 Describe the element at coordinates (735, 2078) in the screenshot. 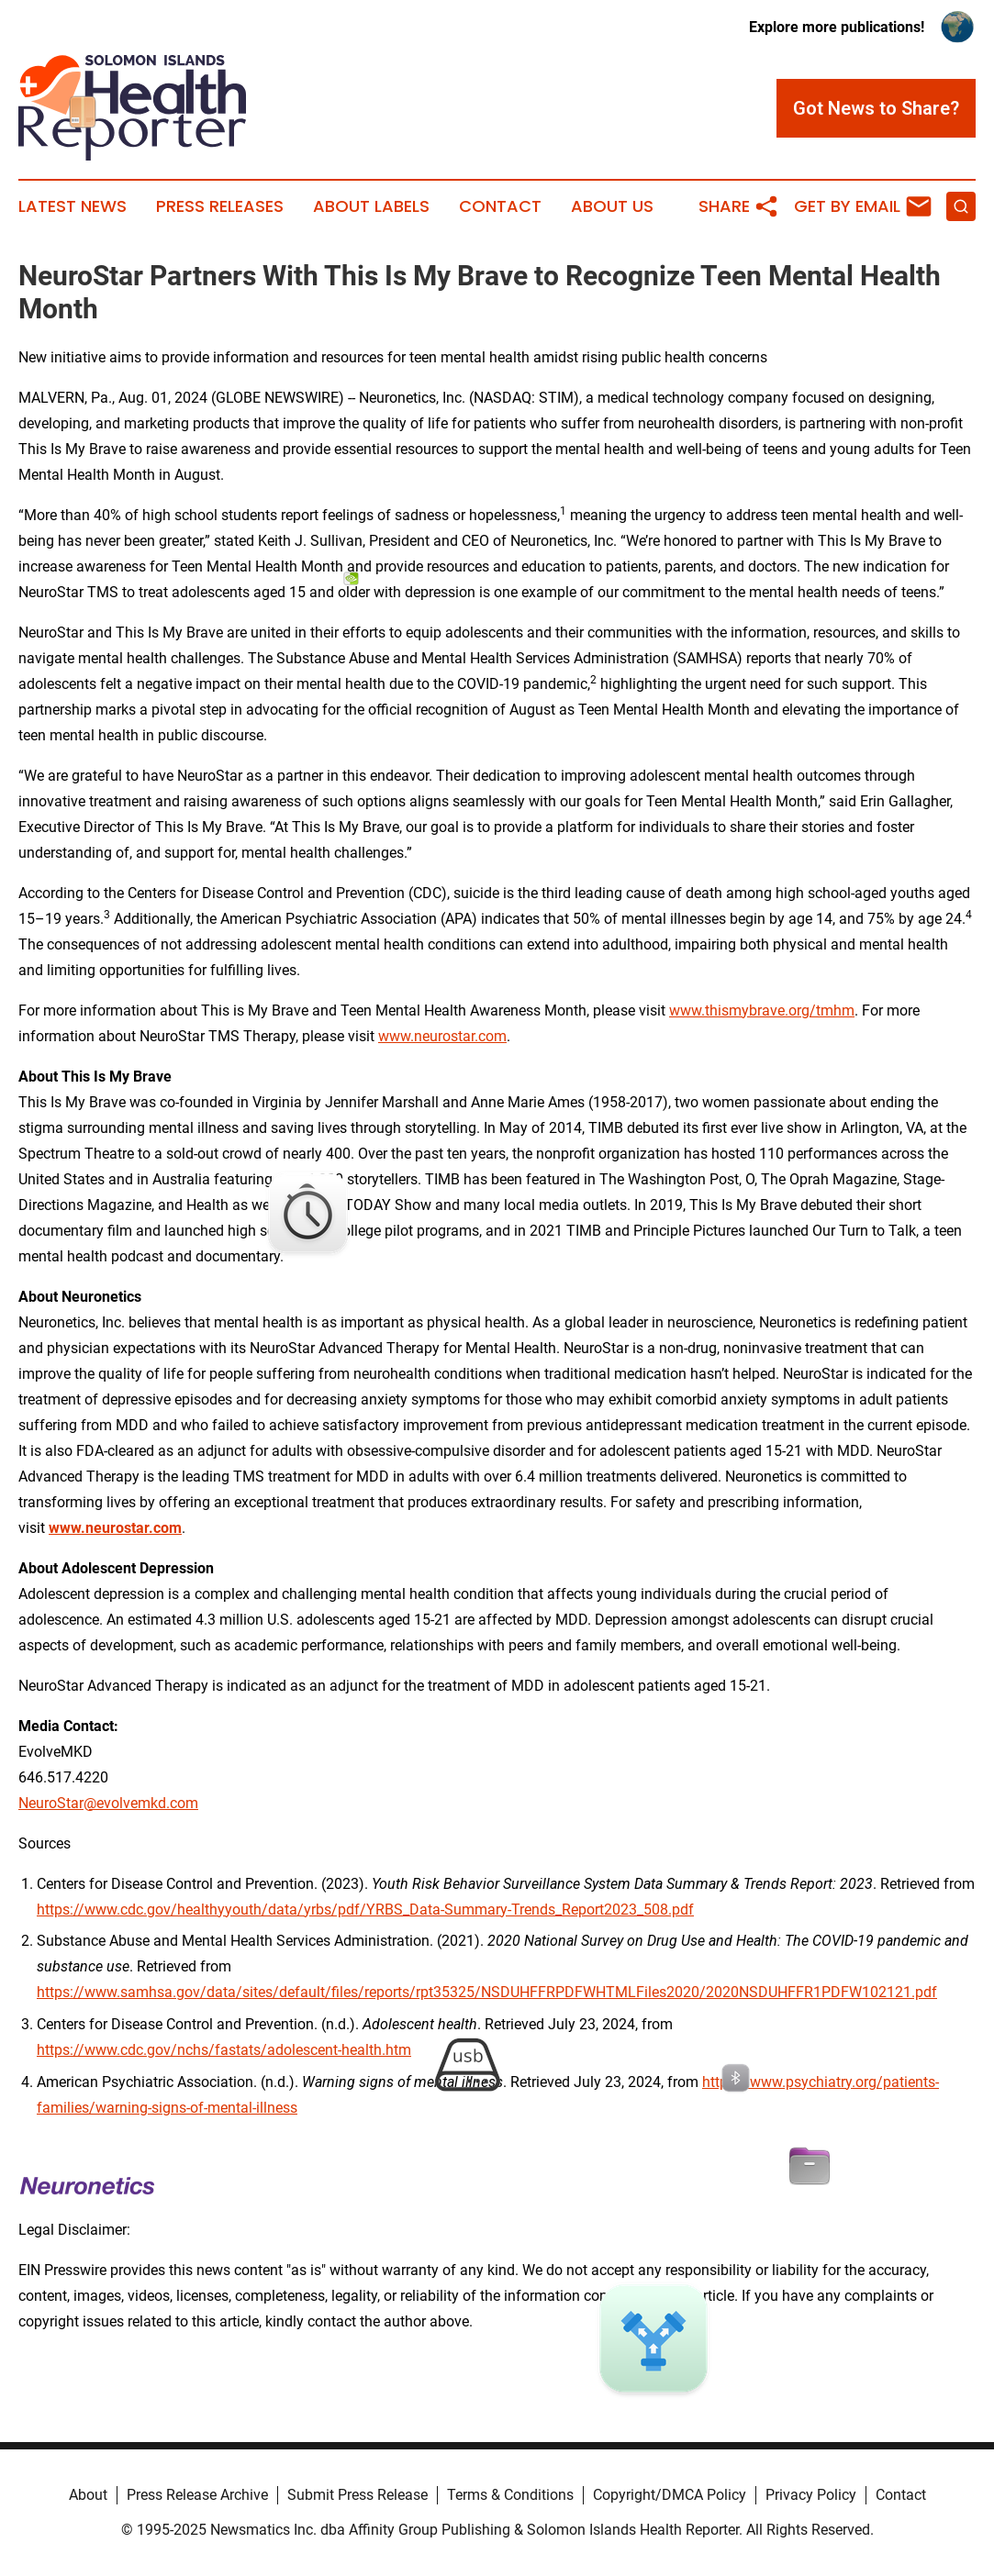

I see `bluetooth is currently disabled or inactive` at that location.